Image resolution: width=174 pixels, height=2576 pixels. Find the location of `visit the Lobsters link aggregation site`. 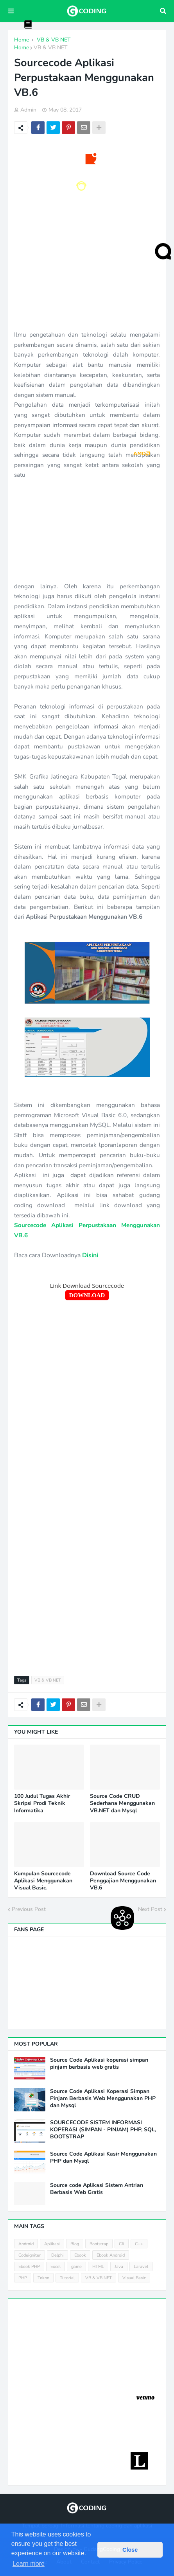

visit the Lobsters link aggregation site is located at coordinates (139, 2461).